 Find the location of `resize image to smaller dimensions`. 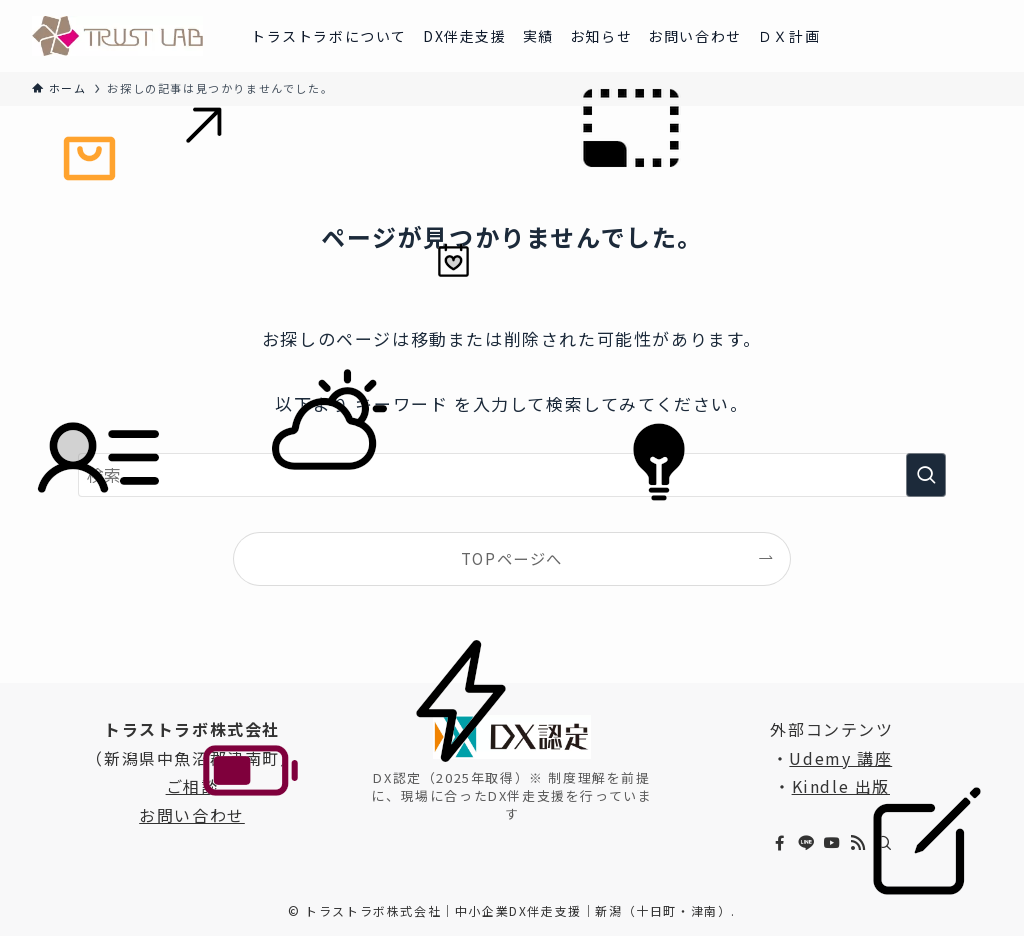

resize image to smaller dimensions is located at coordinates (631, 128).